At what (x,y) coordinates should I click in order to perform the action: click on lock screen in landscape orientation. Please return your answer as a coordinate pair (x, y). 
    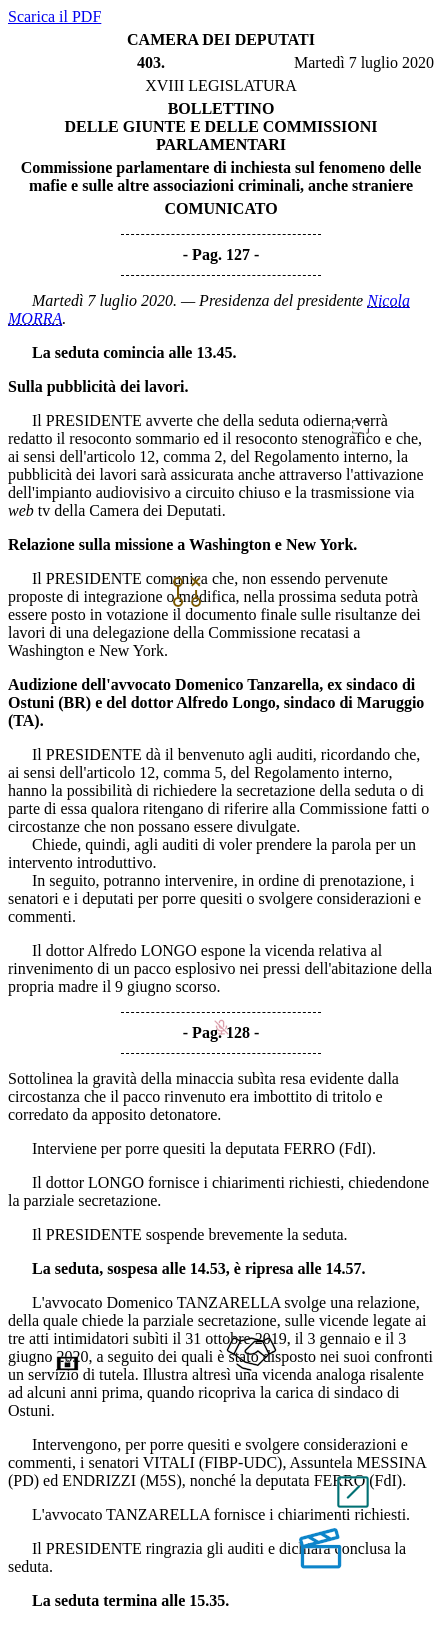
    Looking at the image, I should click on (67, 1363).